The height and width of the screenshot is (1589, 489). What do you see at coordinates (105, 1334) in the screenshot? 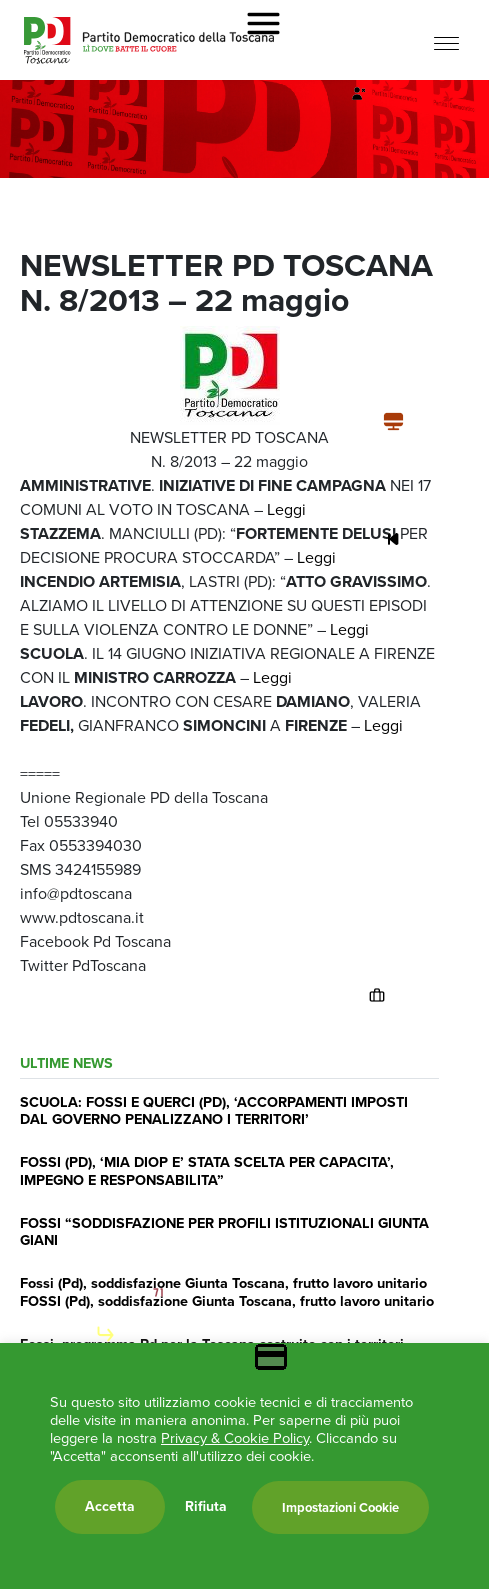
I see `navigate to sub-item or nested content` at bounding box center [105, 1334].